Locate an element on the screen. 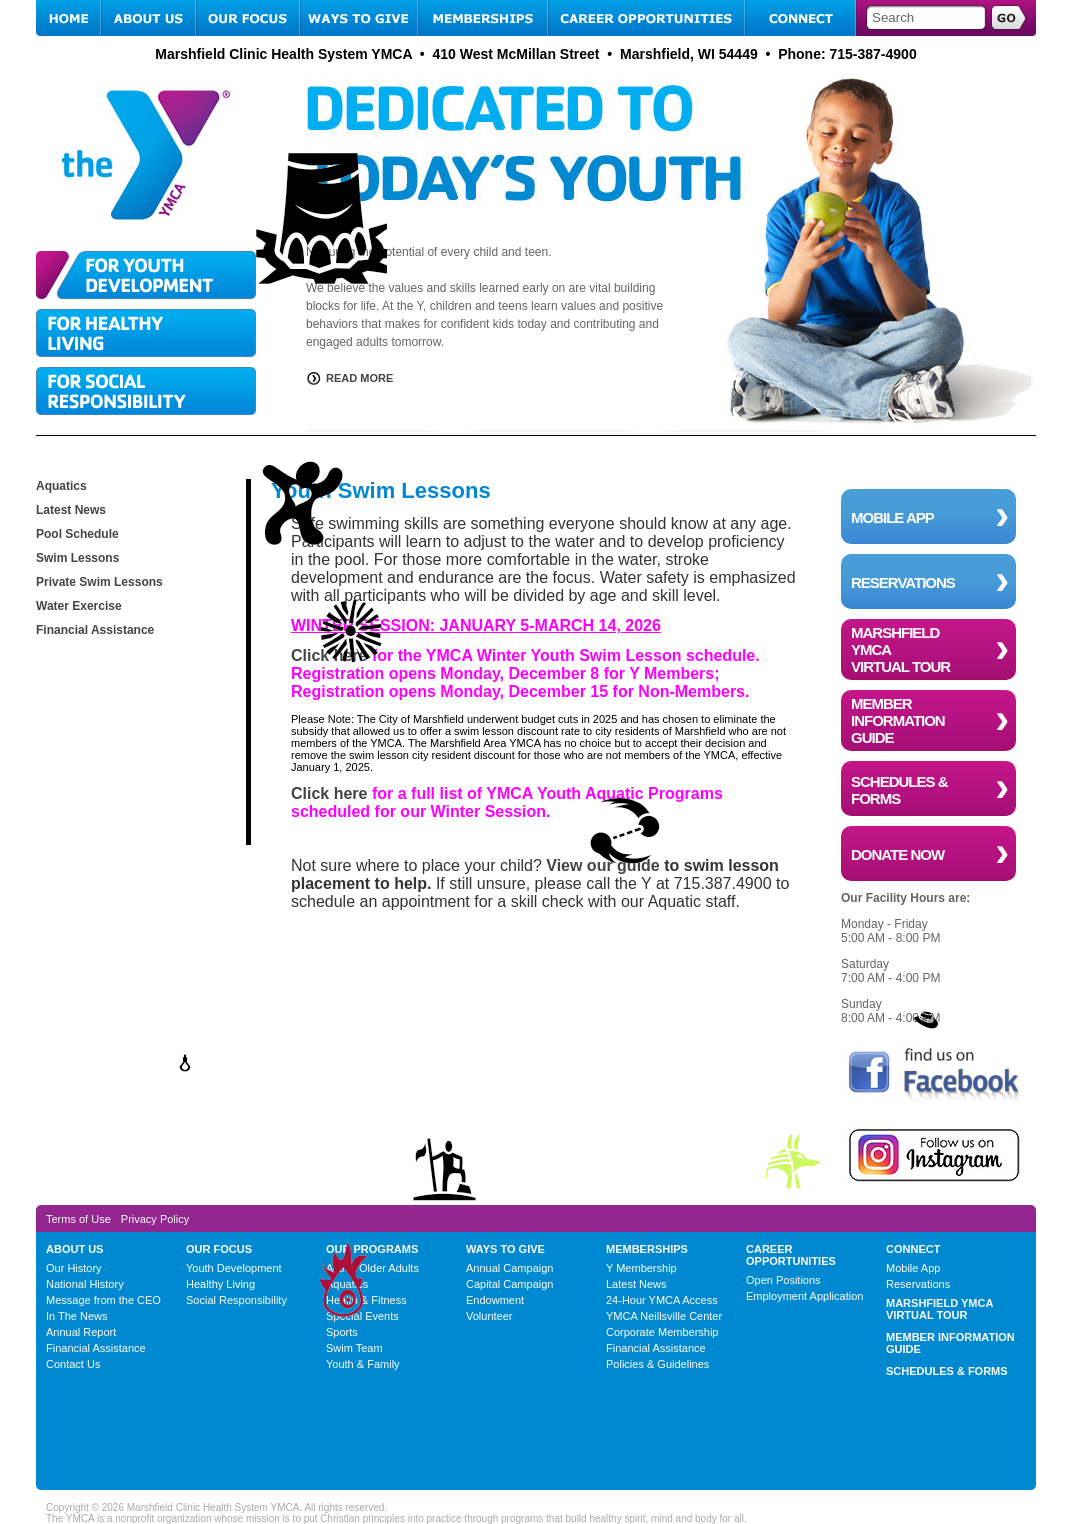  suicide icon is located at coordinates (185, 1063).